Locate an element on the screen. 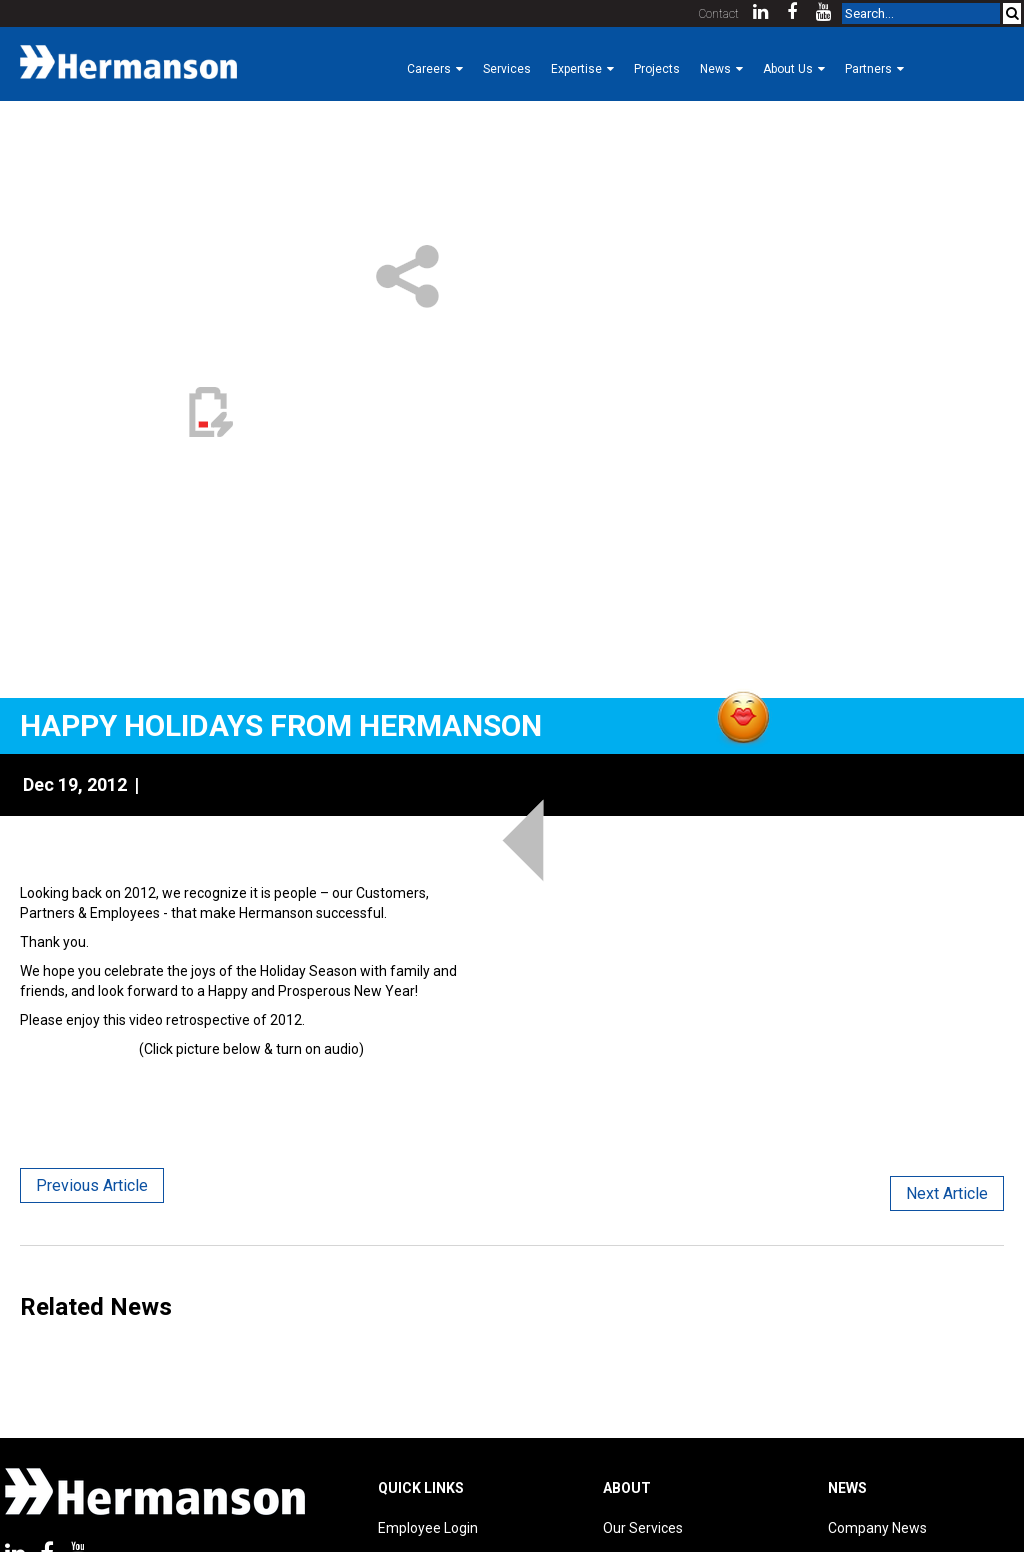  share this item with others is located at coordinates (407, 276).